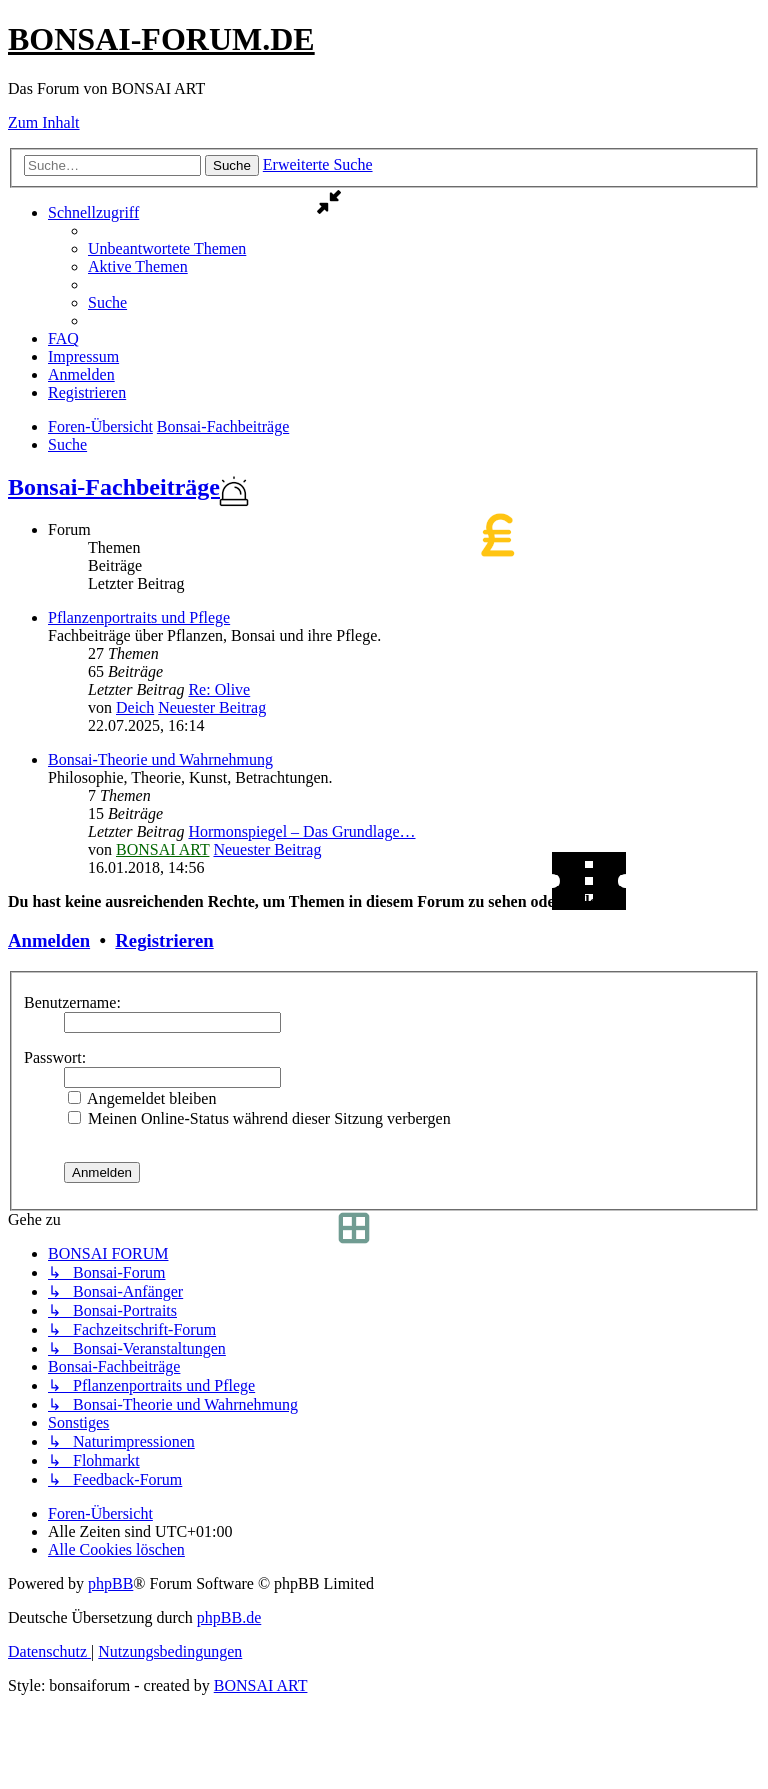 This screenshot has height=1789, width=768. Describe the element at coordinates (354, 1228) in the screenshot. I see `switch to grid view` at that location.